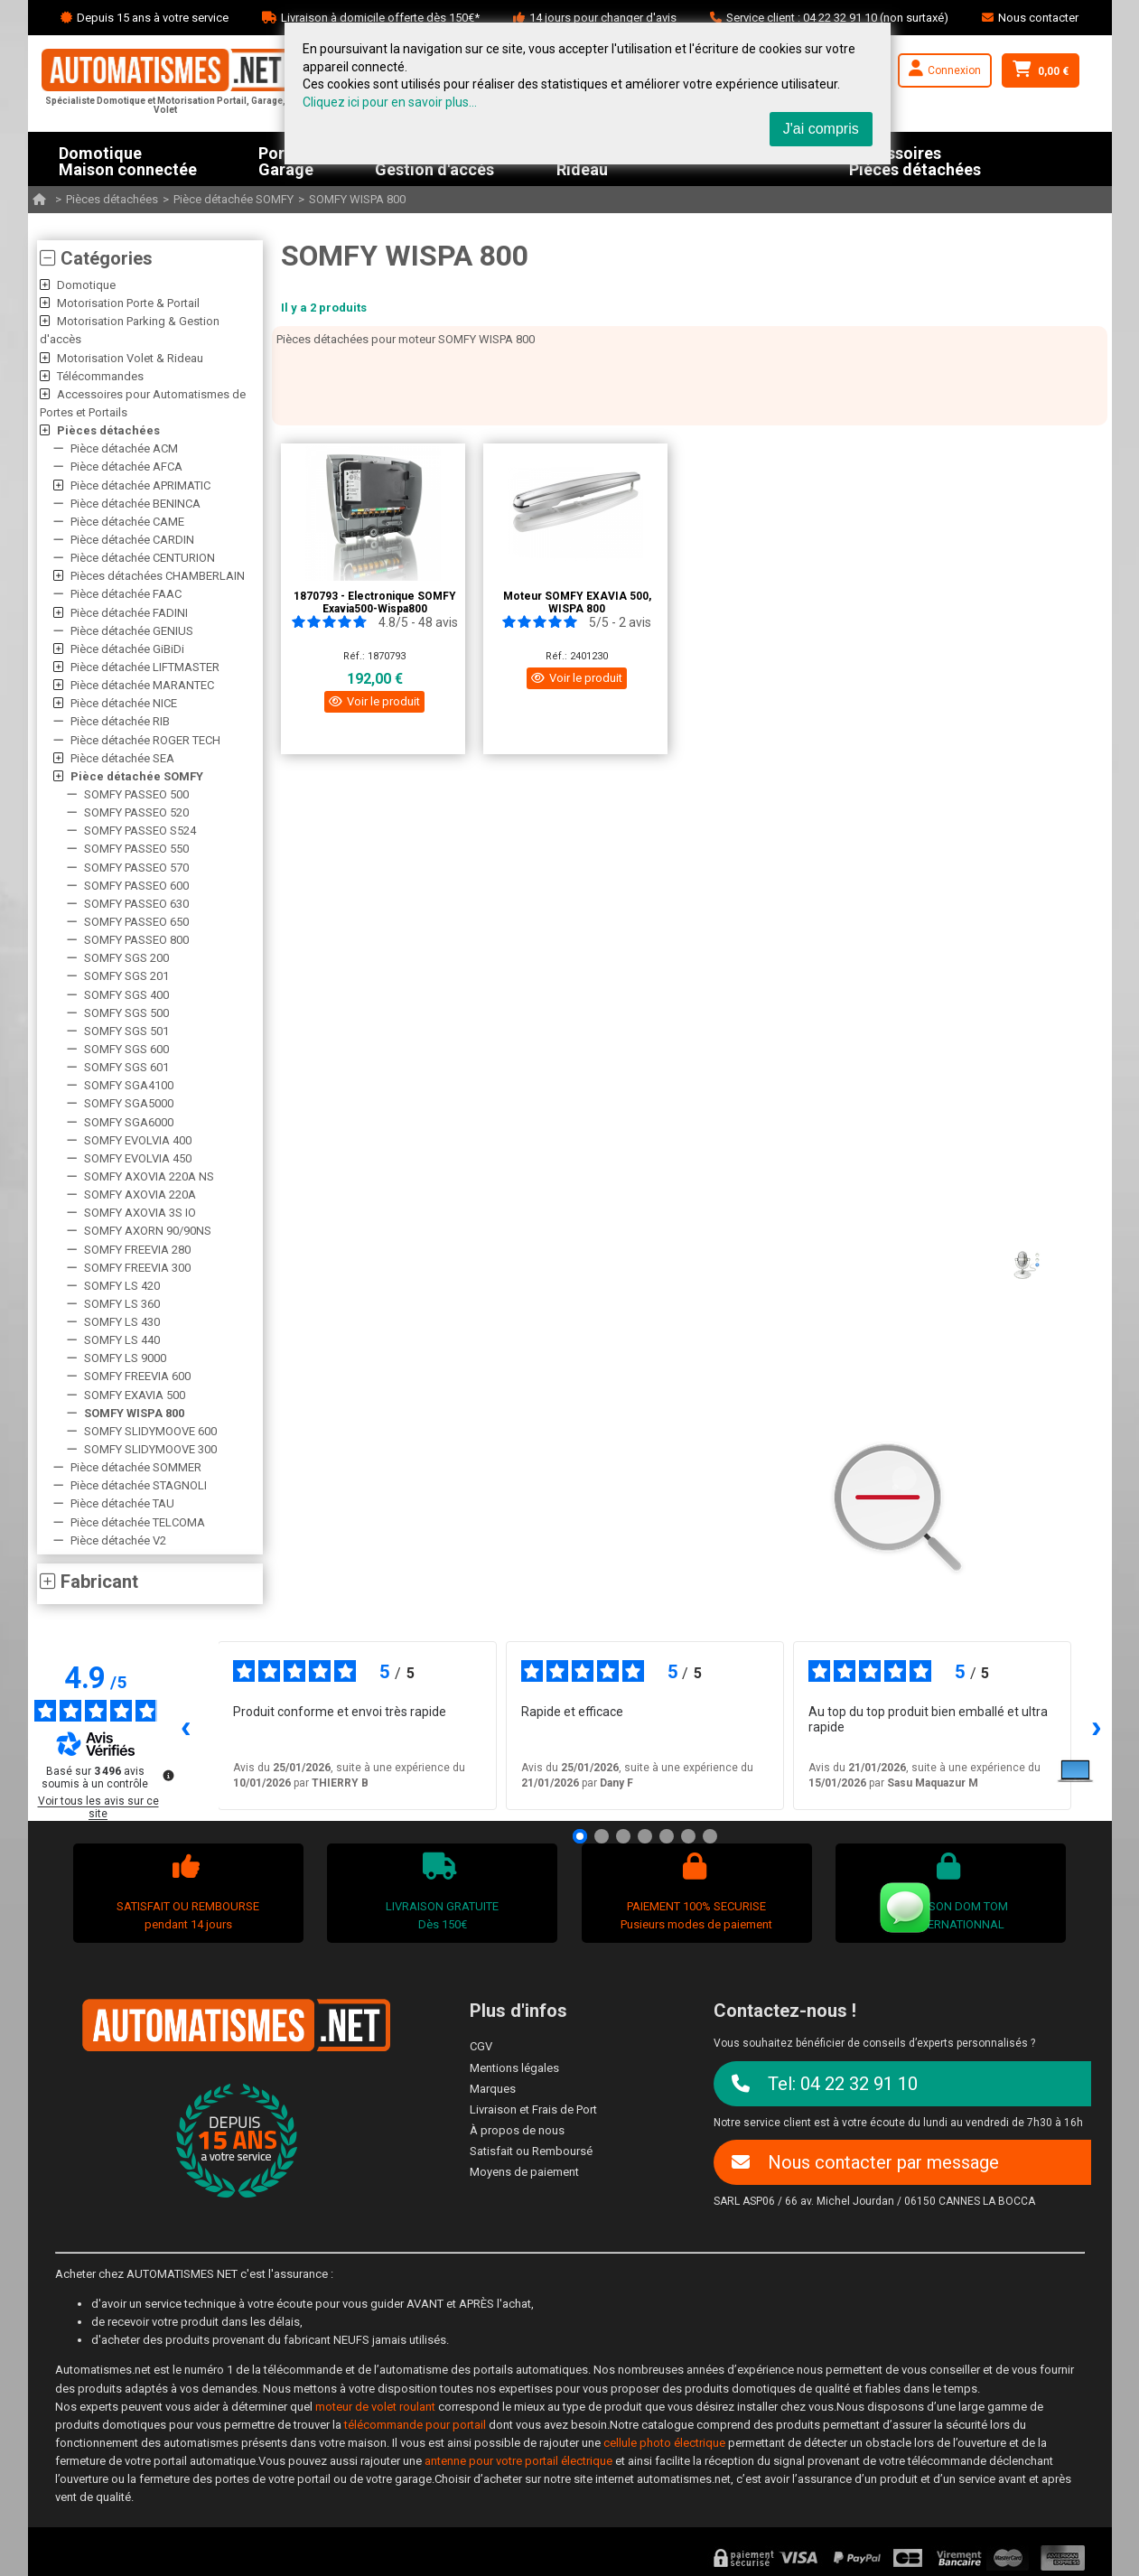 The width and height of the screenshot is (1139, 2576). Describe the element at coordinates (905, 1908) in the screenshot. I see `open the messages app` at that location.